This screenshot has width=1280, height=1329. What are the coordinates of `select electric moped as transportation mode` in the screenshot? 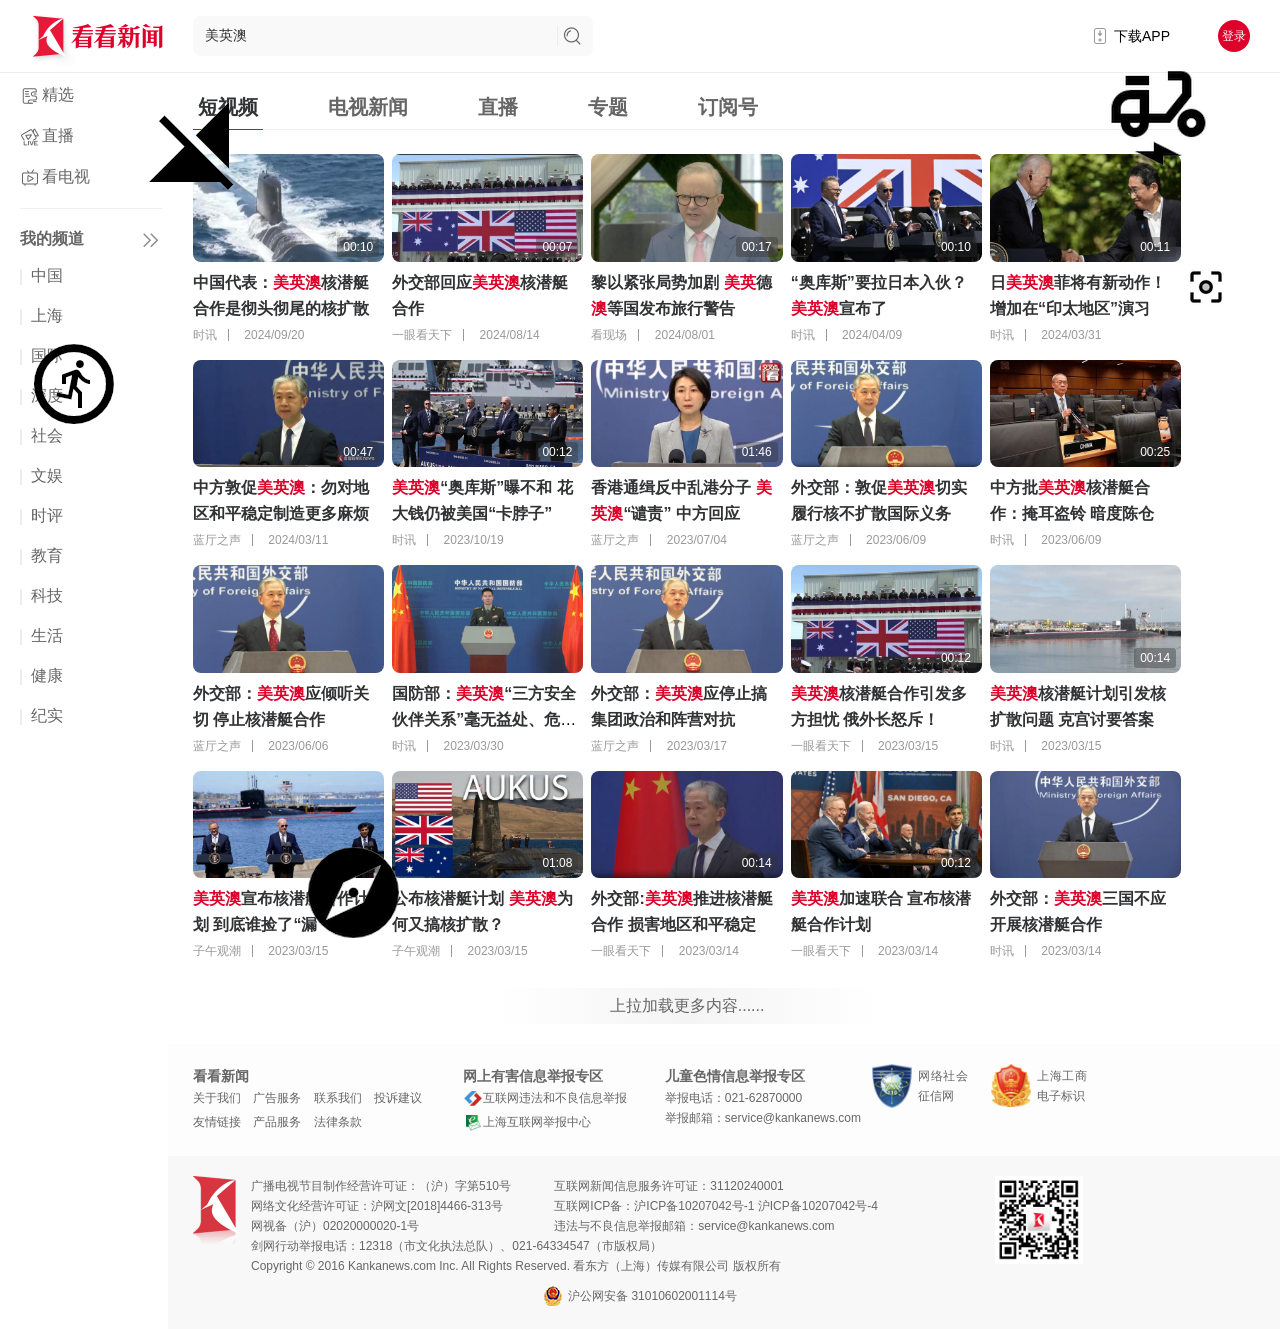 It's located at (1158, 113).